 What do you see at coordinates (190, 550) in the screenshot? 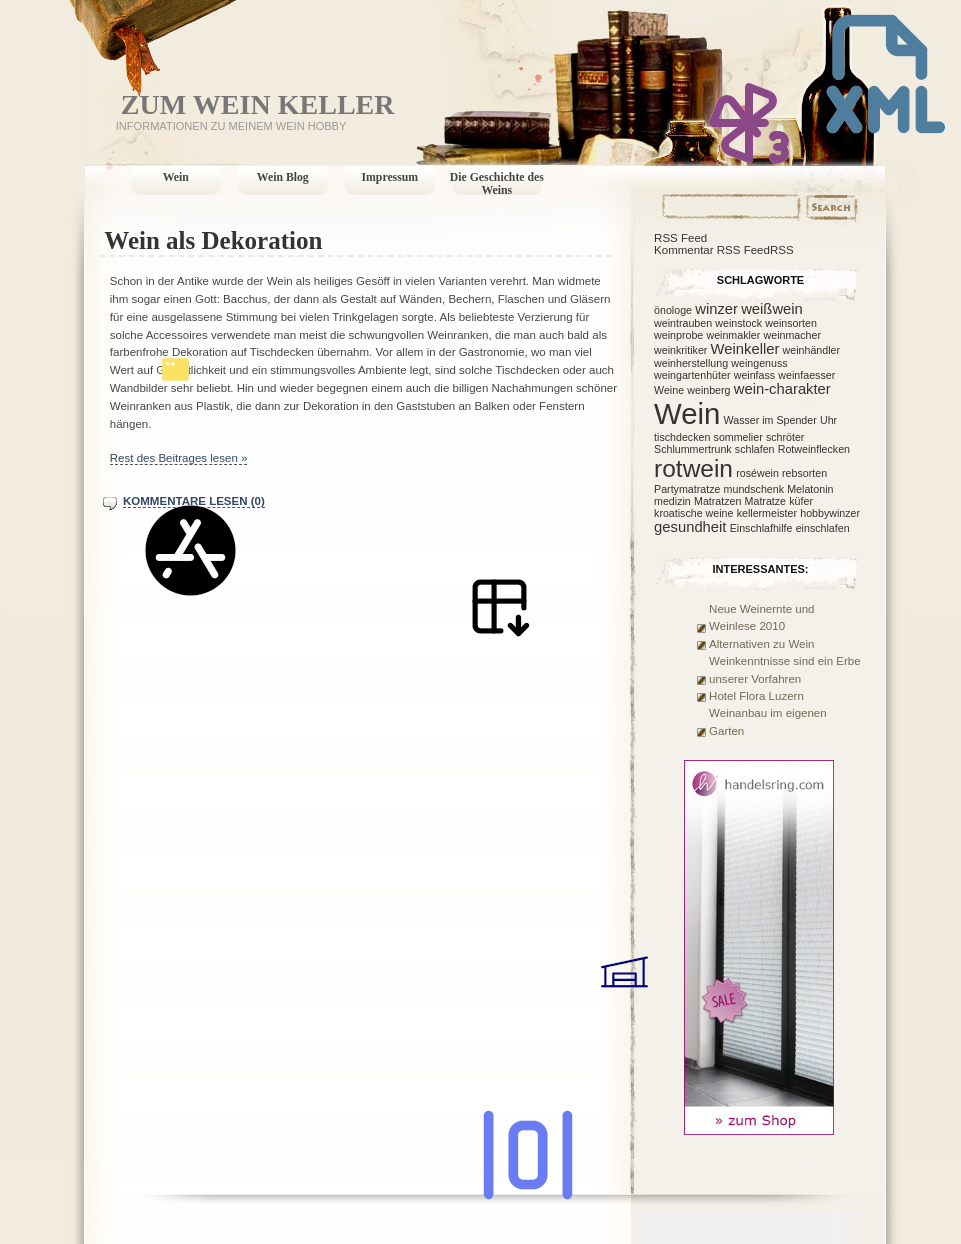
I see `open the app store` at bounding box center [190, 550].